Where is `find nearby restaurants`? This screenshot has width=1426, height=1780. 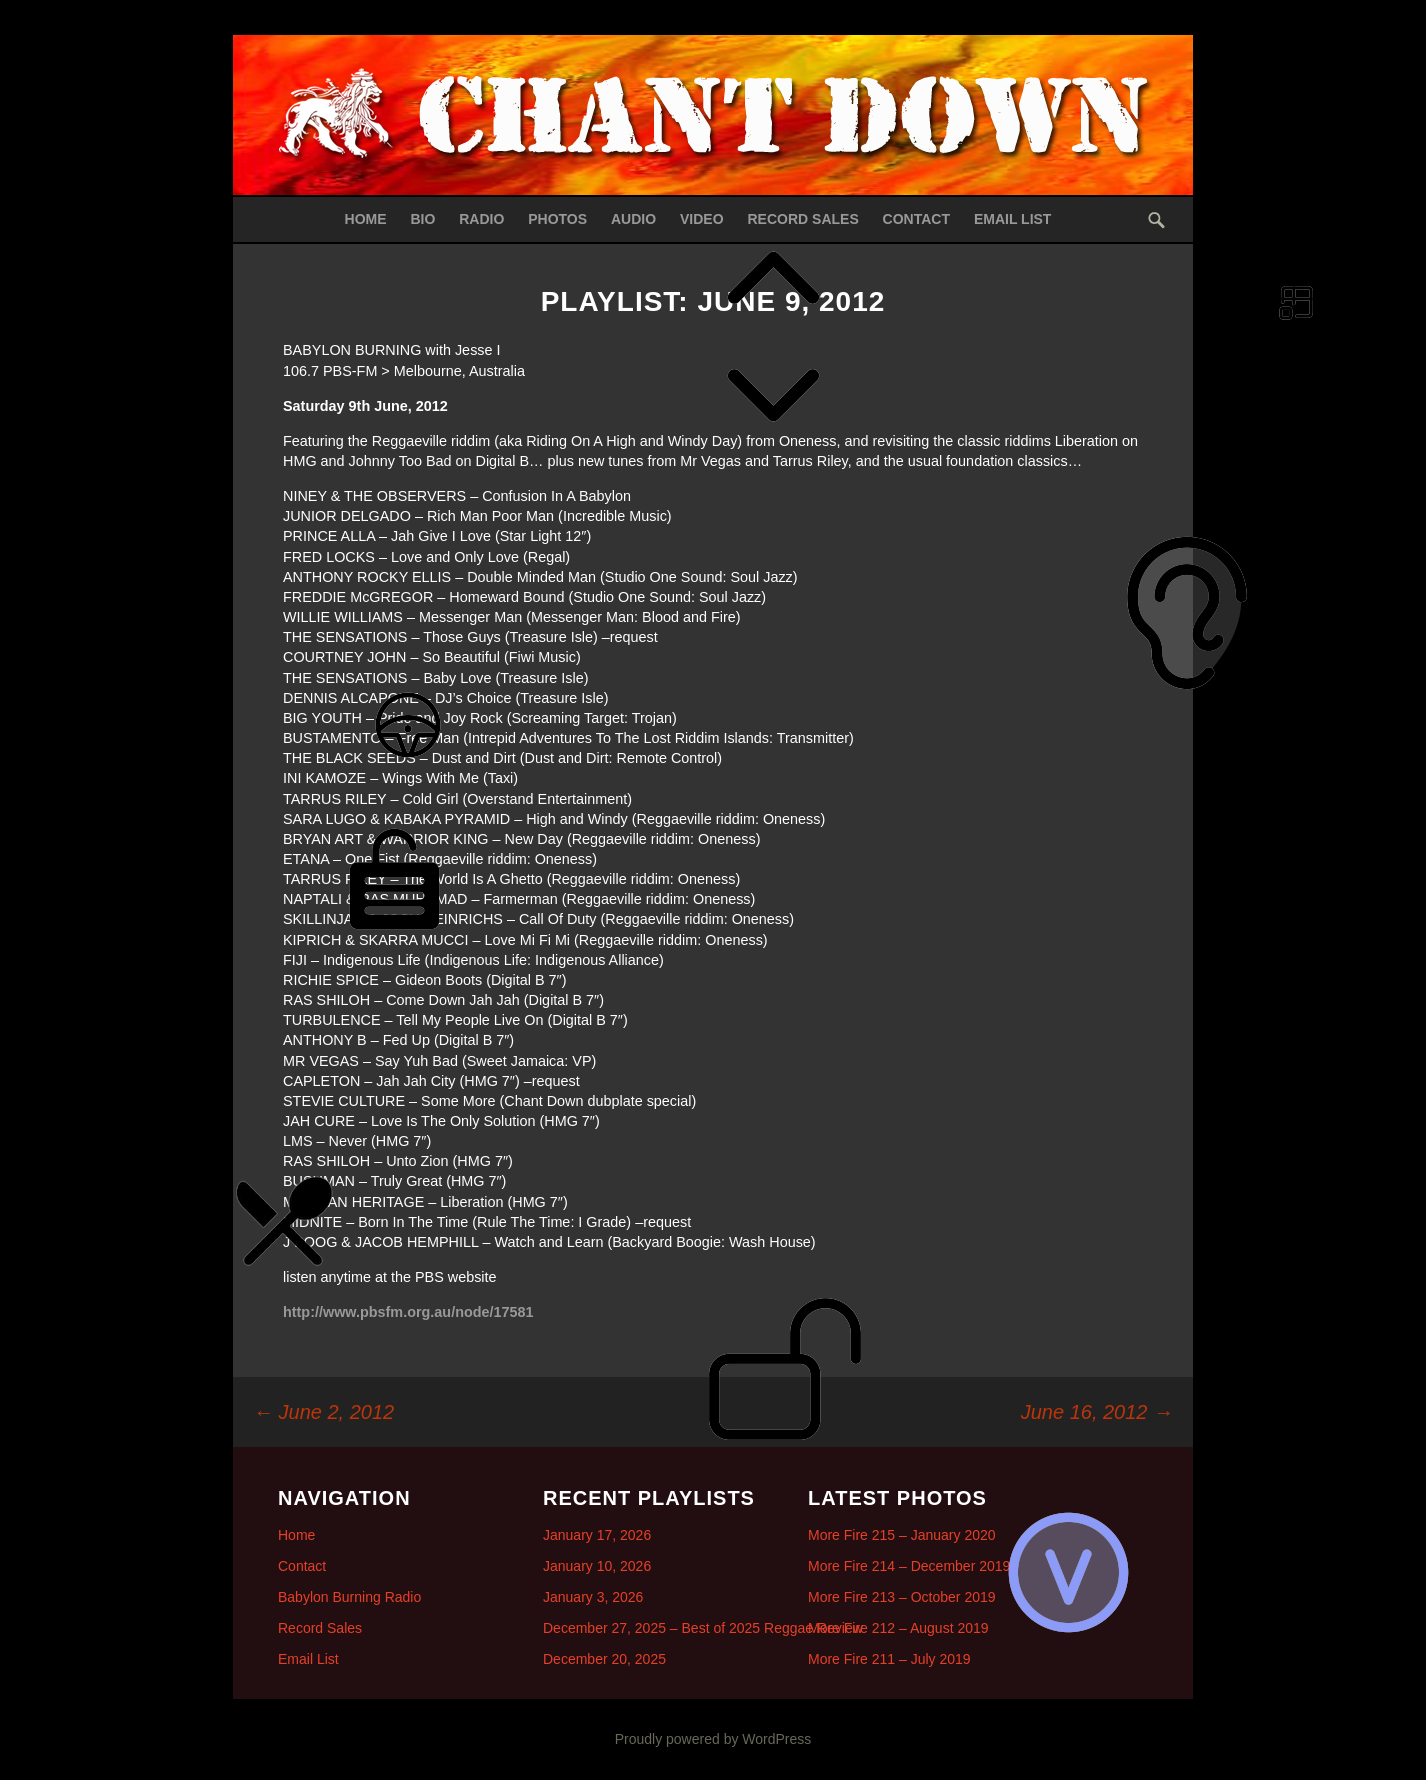
find nearby restaurants is located at coordinates (283, 1221).